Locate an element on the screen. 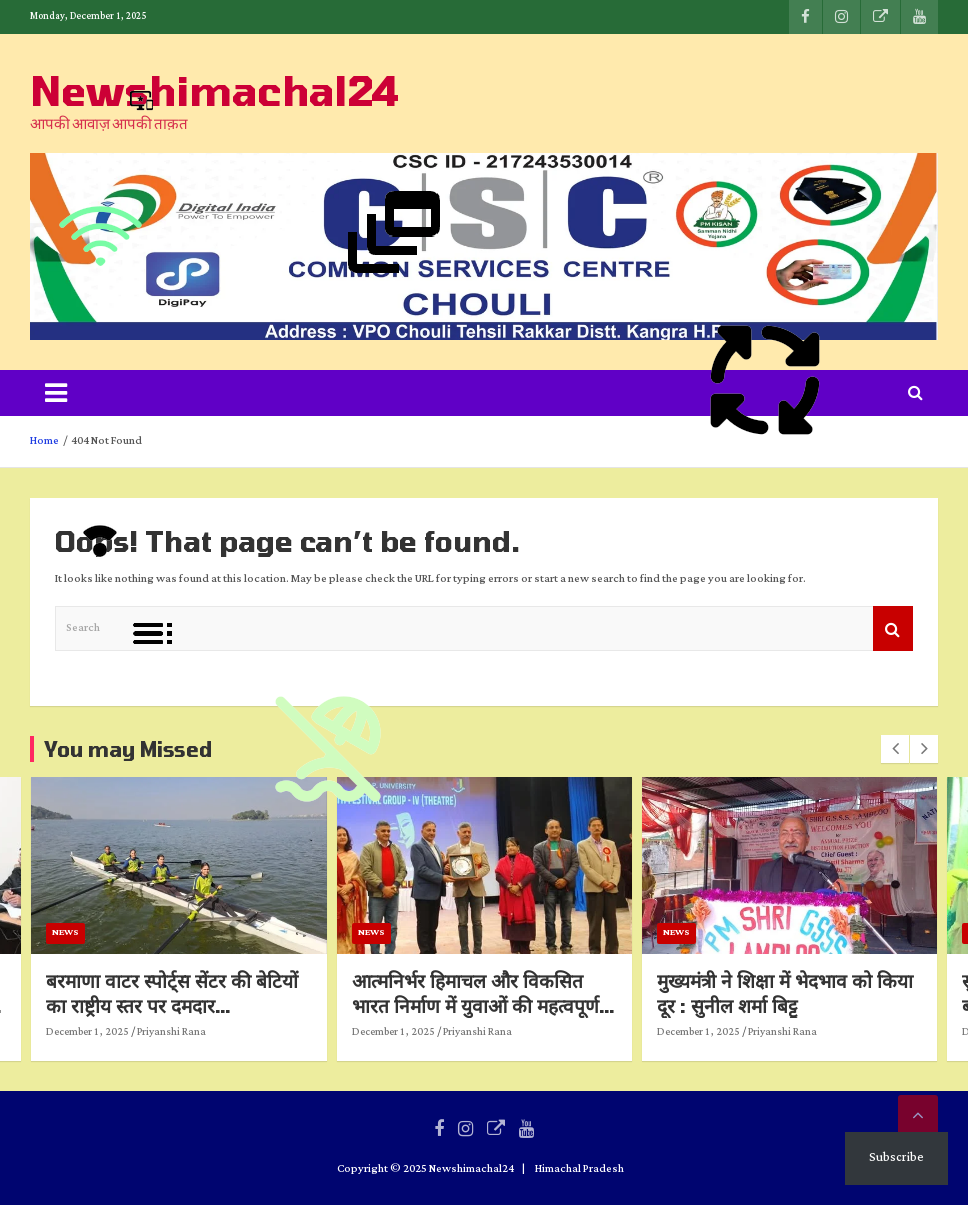 This screenshot has height=1205, width=968. calibrate your device's compass is located at coordinates (100, 541).